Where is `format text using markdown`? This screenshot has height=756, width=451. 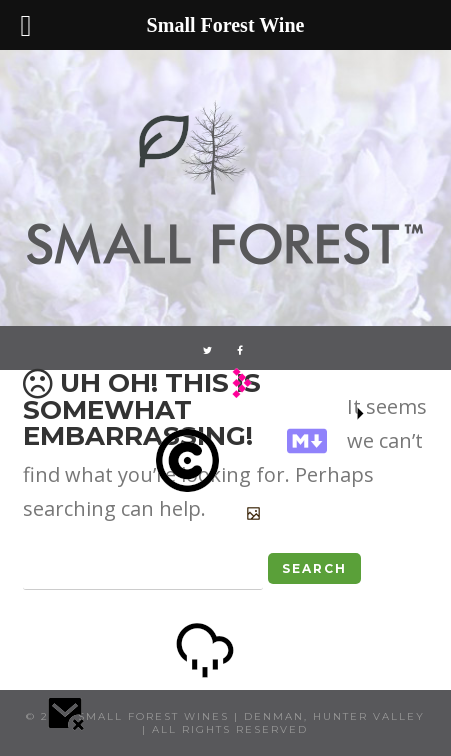
format text using markdown is located at coordinates (307, 441).